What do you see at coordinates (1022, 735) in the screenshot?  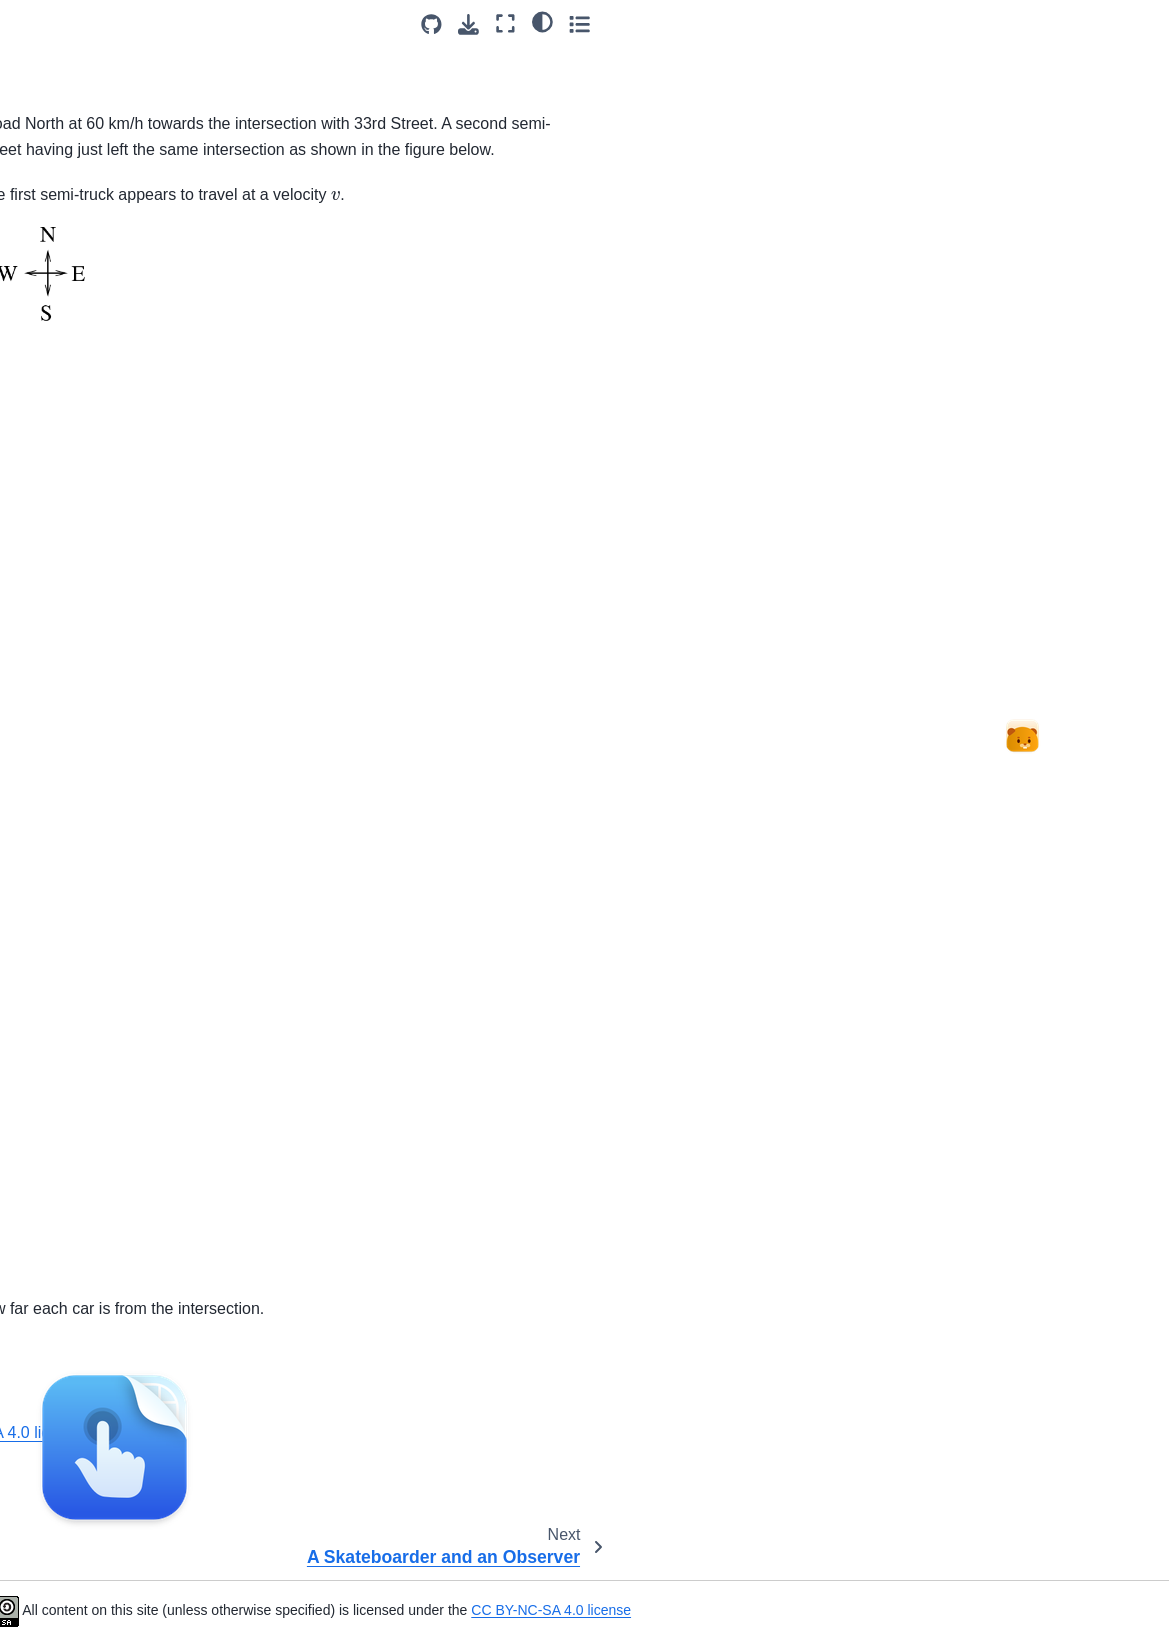 I see `open beaver notes app` at bounding box center [1022, 735].